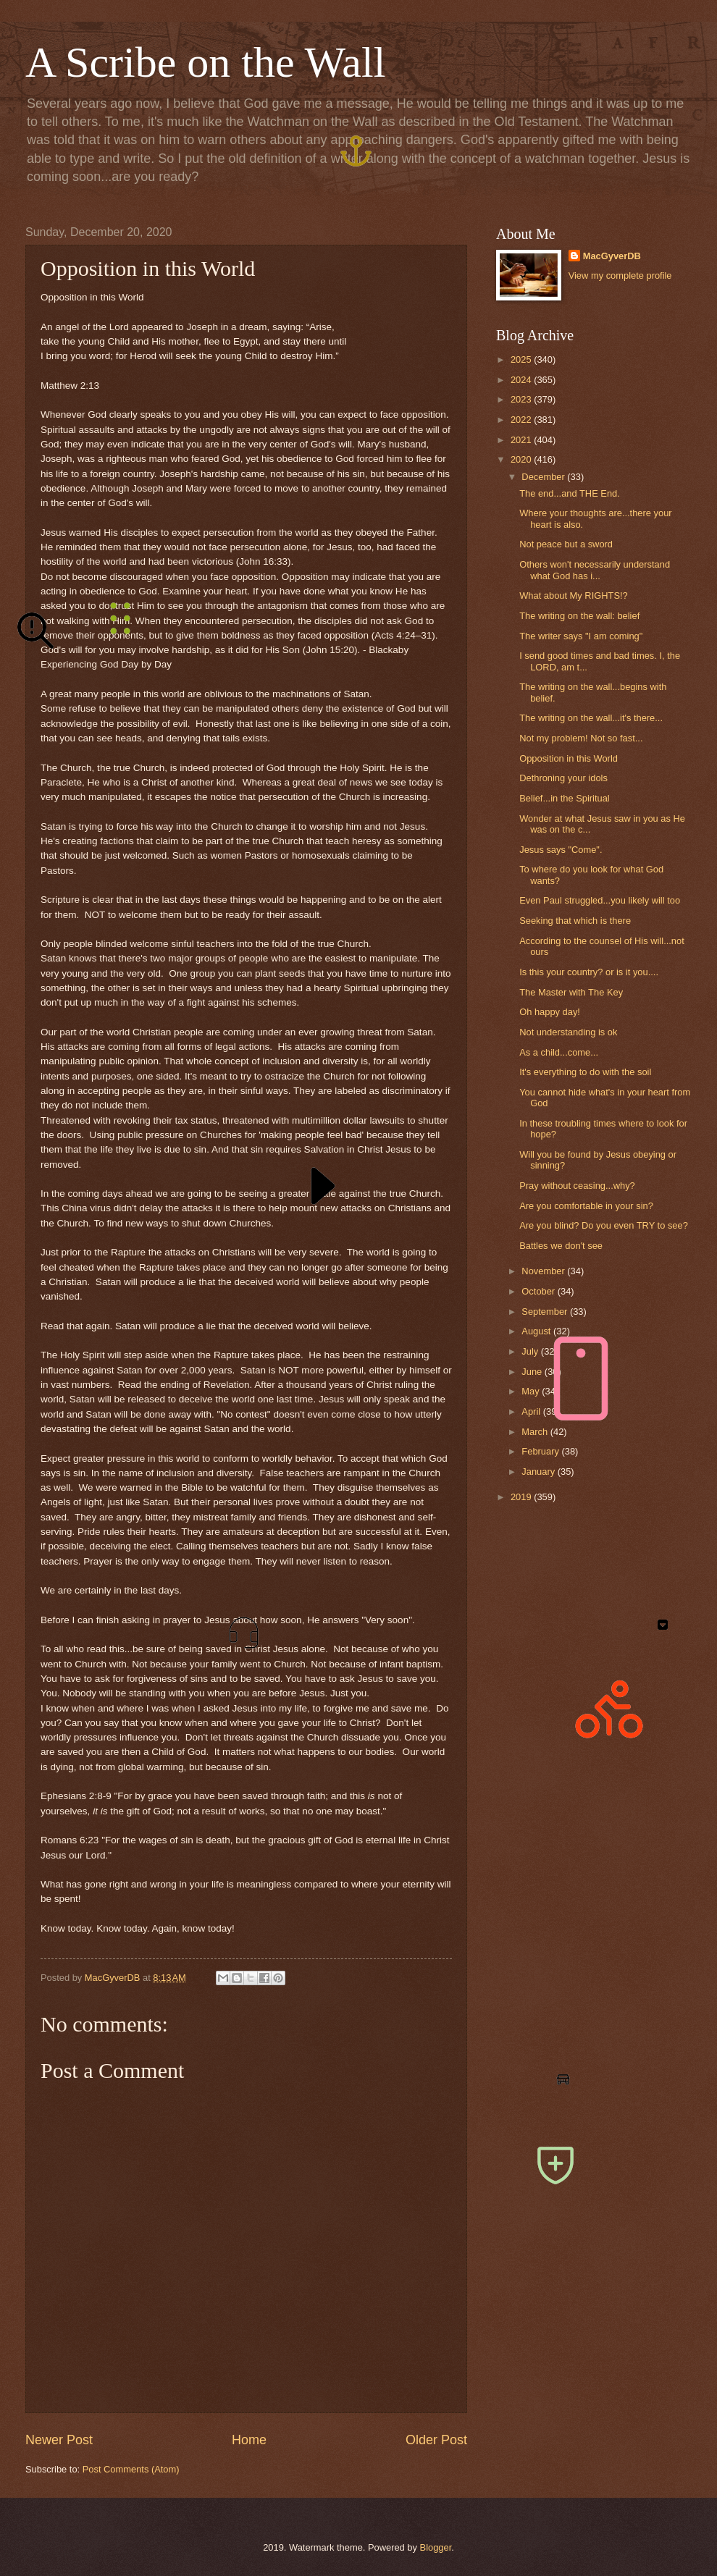 The width and height of the screenshot is (717, 2576). Describe the element at coordinates (581, 1379) in the screenshot. I see `access device camera settings` at that location.